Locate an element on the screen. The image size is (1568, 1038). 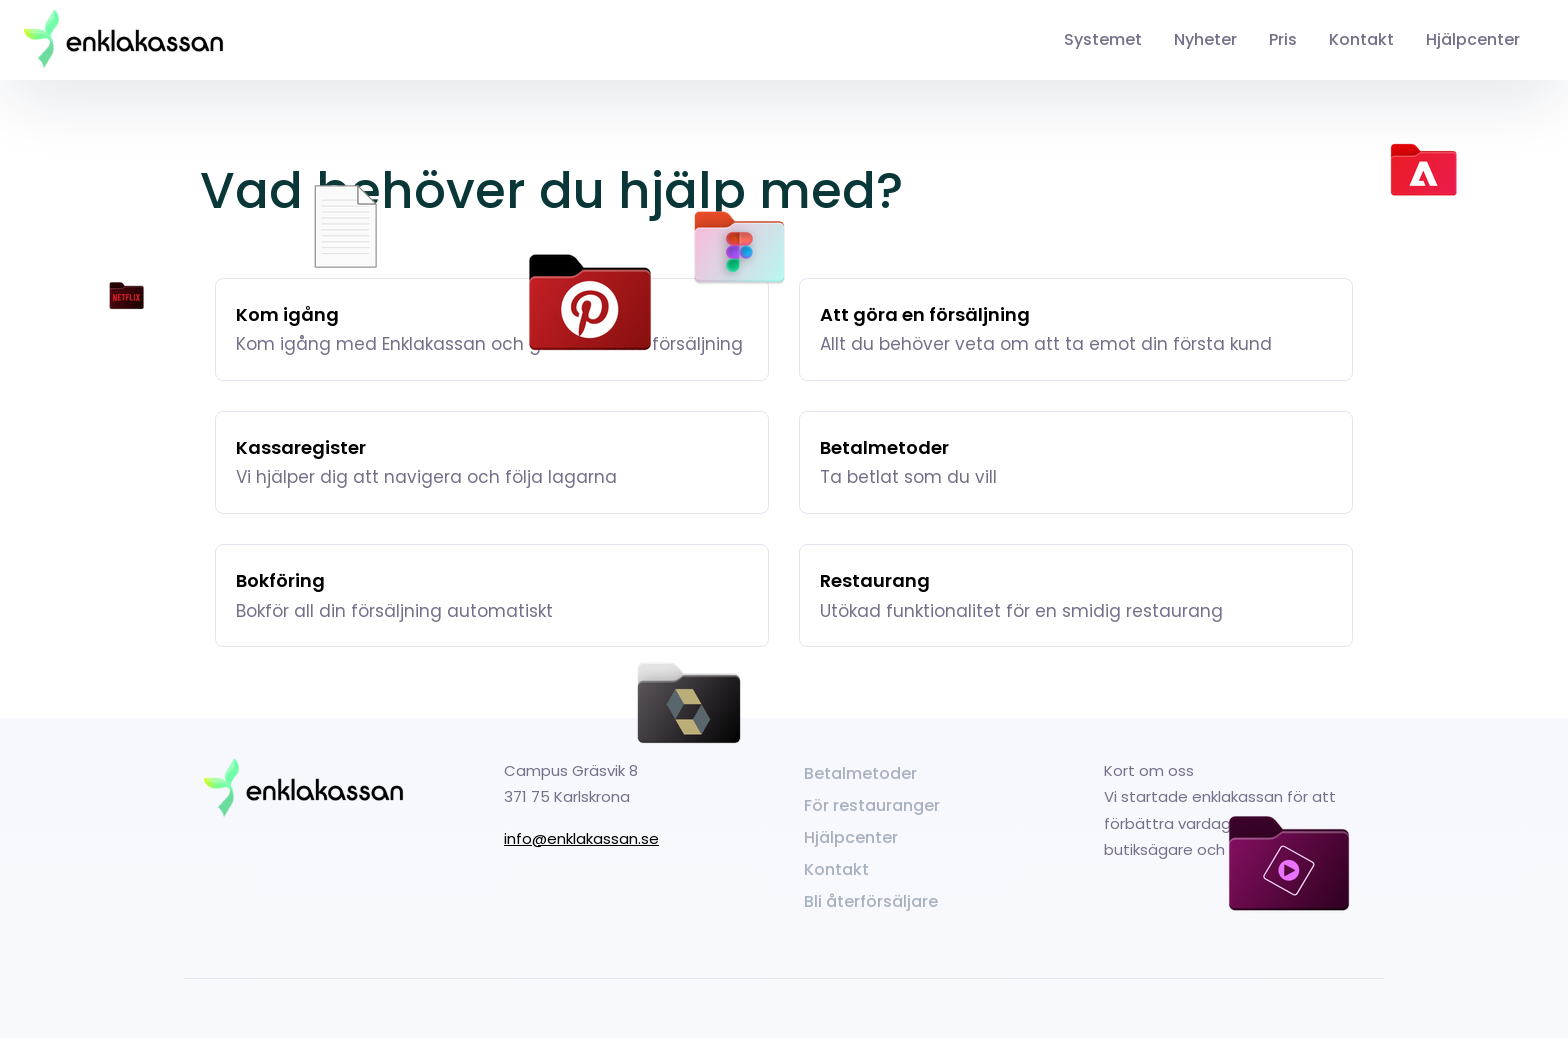
open hibernate or sleep mode system folder is located at coordinates (688, 705).